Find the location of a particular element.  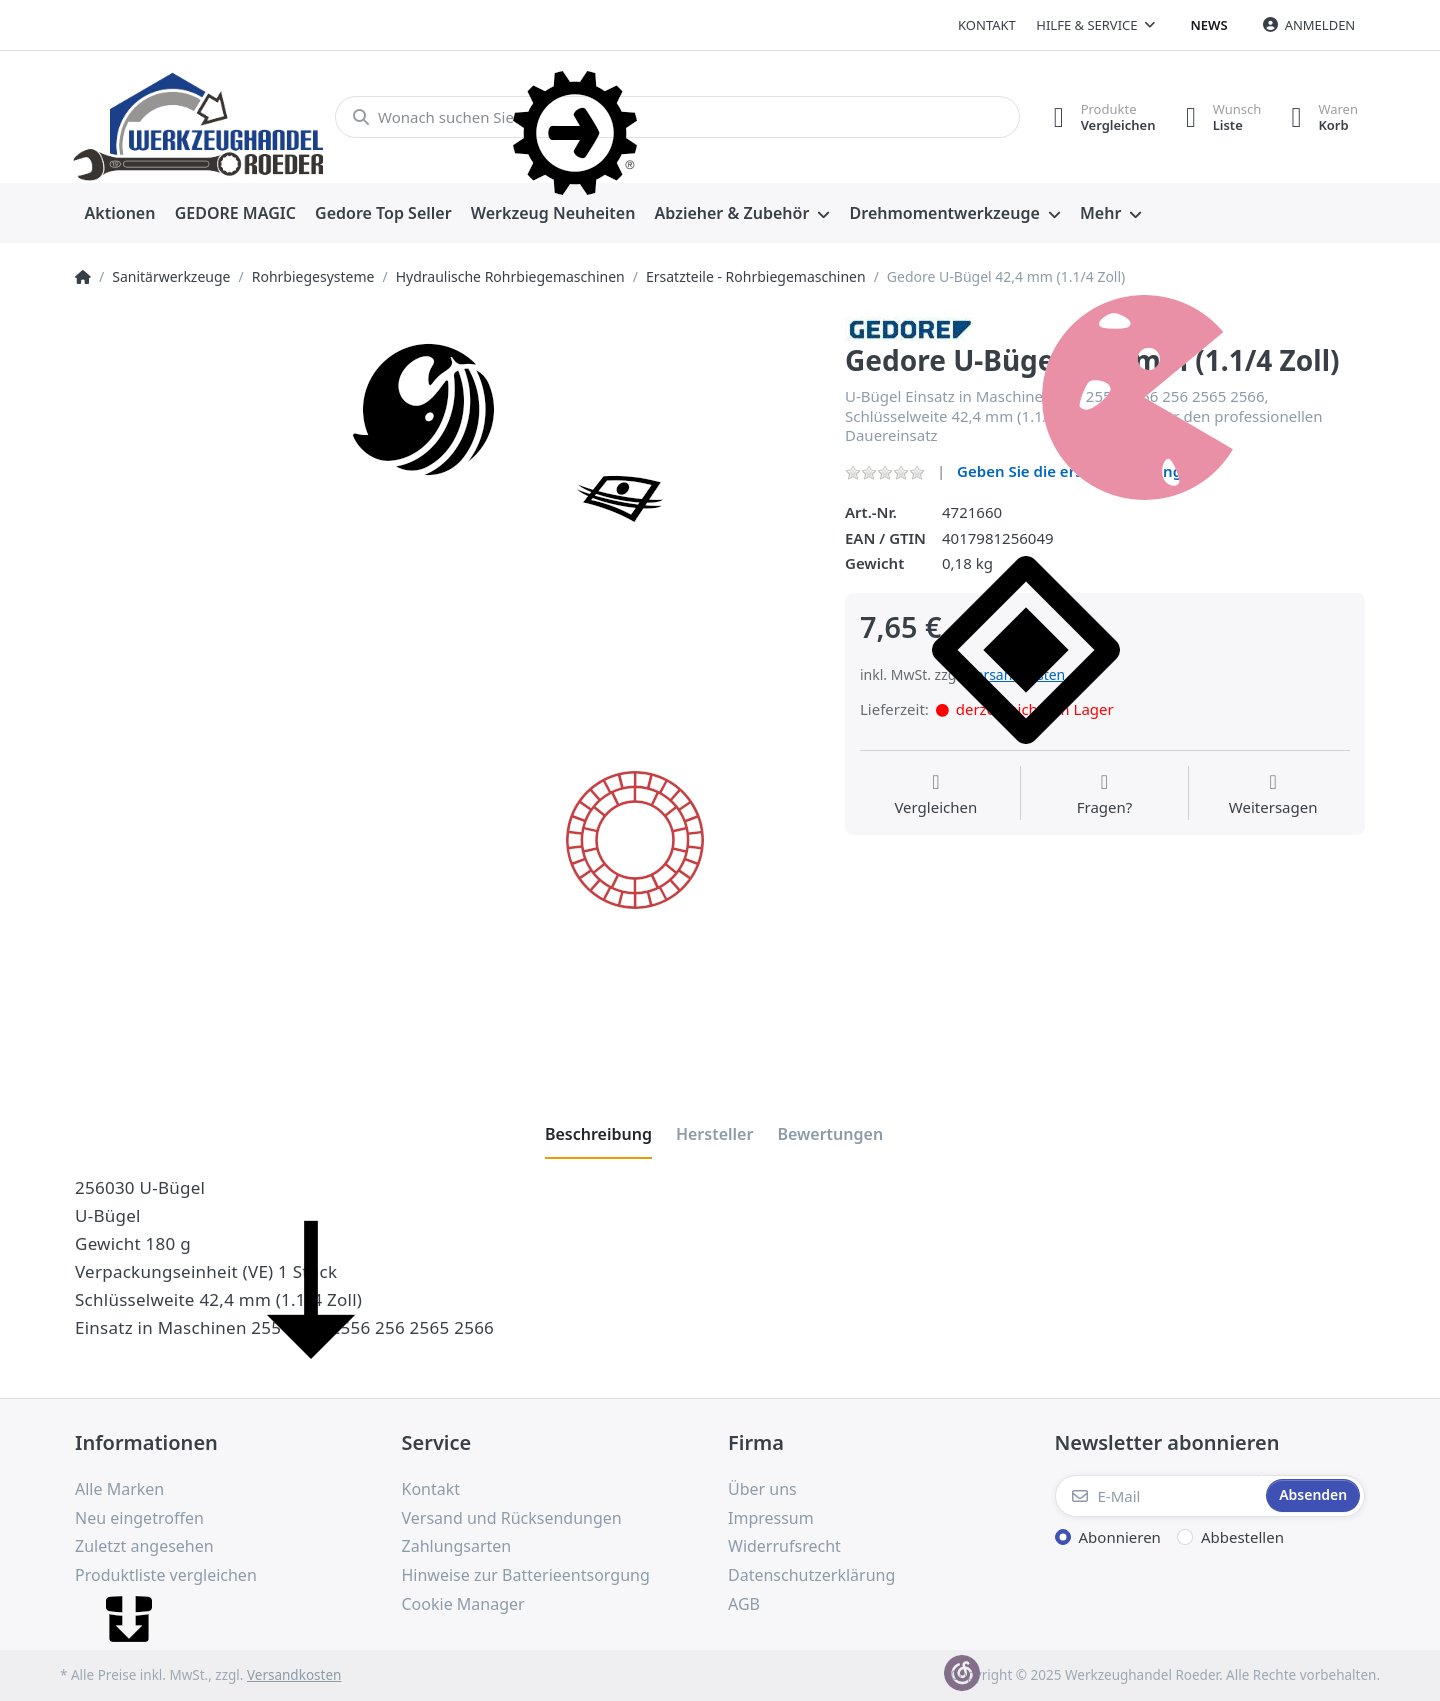

visit Télé-Québec website or app is located at coordinates (620, 499).